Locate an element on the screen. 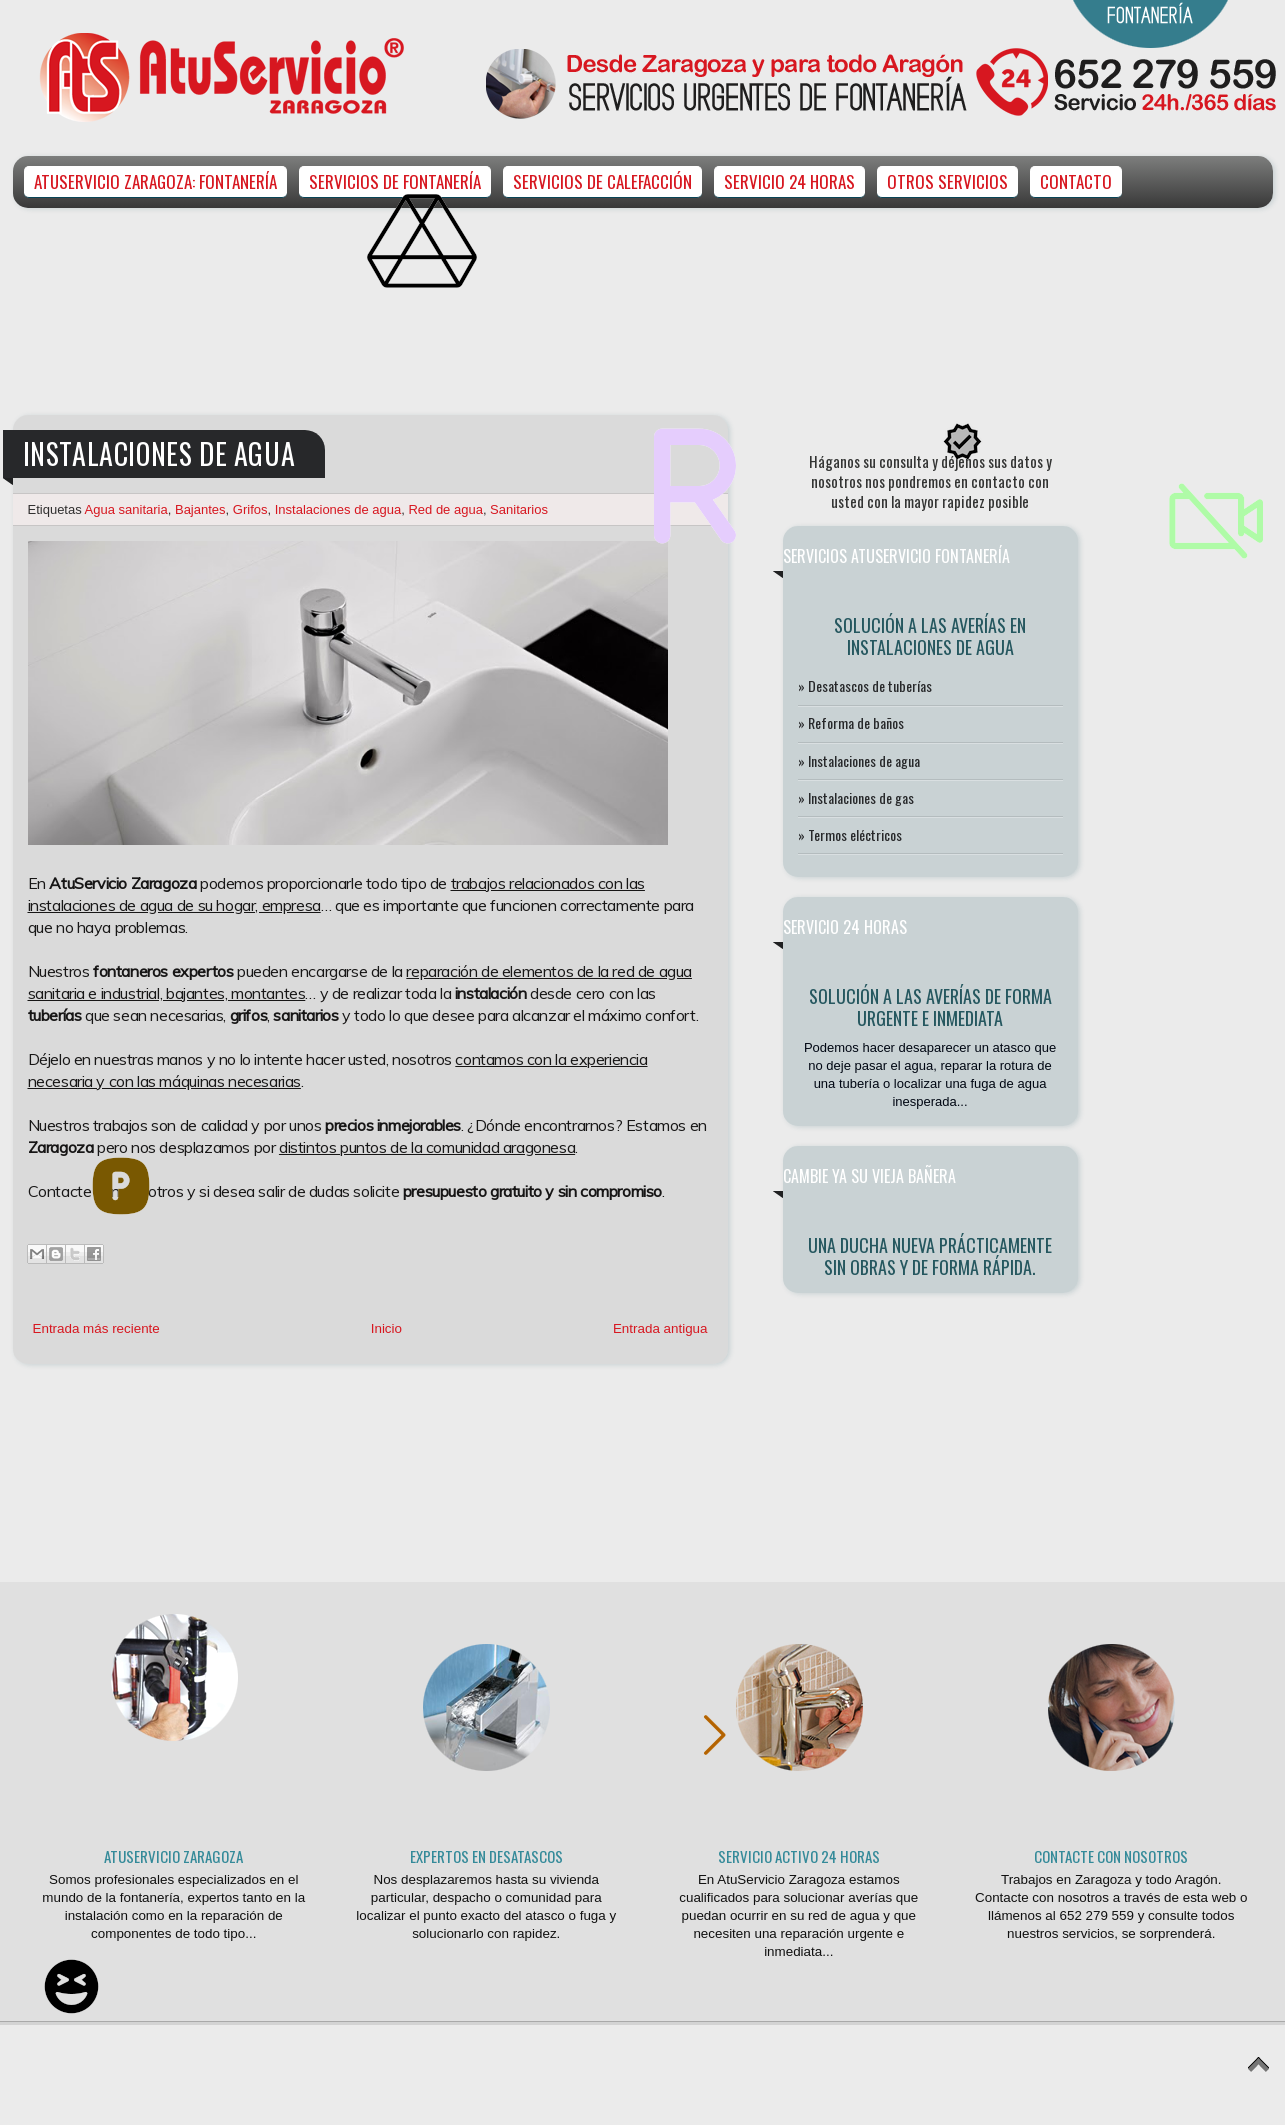 The height and width of the screenshot is (2125, 1285). react with a laughing emoji is located at coordinates (71, 1986).